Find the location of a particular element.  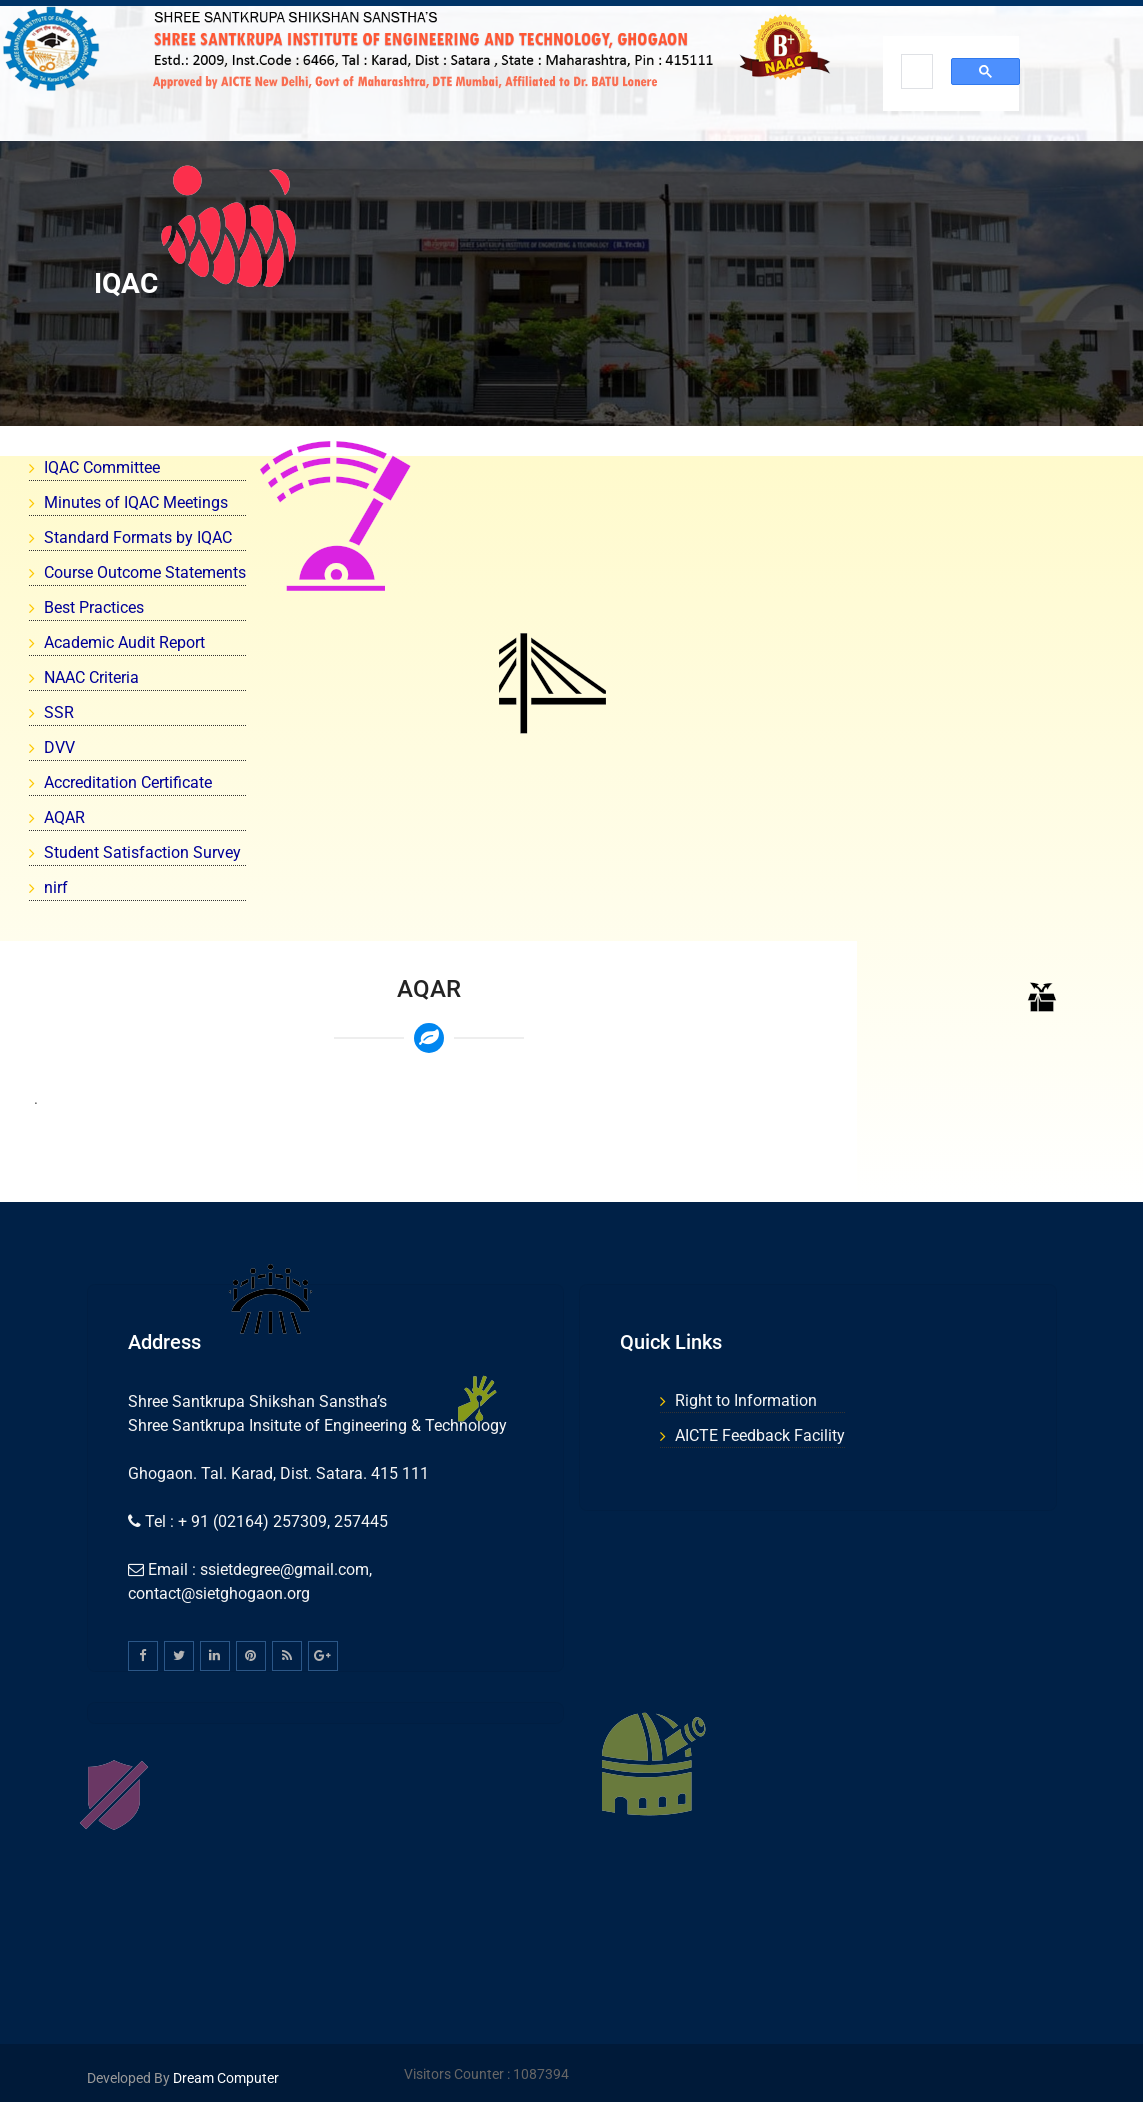

protection or security features are disabled is located at coordinates (114, 1795).